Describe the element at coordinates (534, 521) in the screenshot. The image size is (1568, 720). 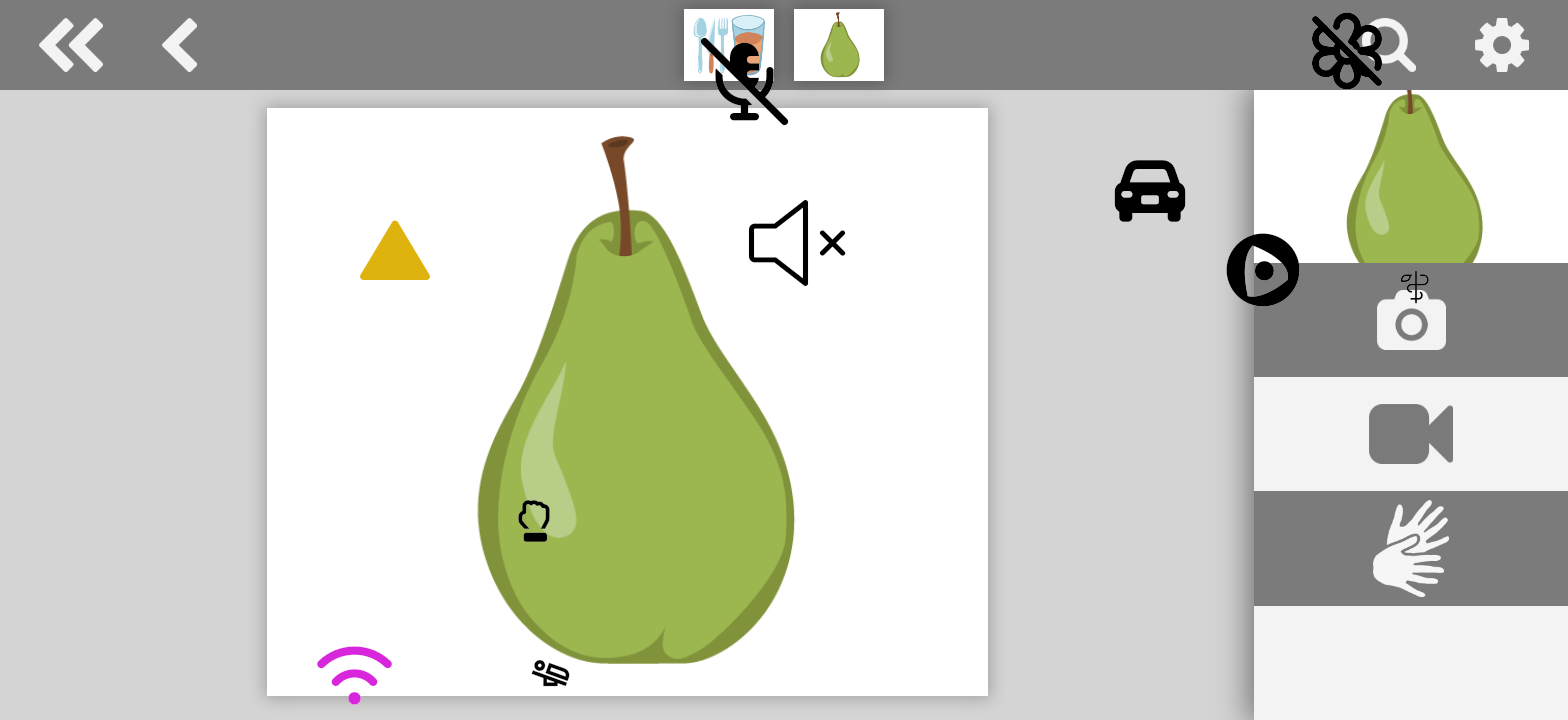
I see `rock gesture for rock-paper-scissors game` at that location.